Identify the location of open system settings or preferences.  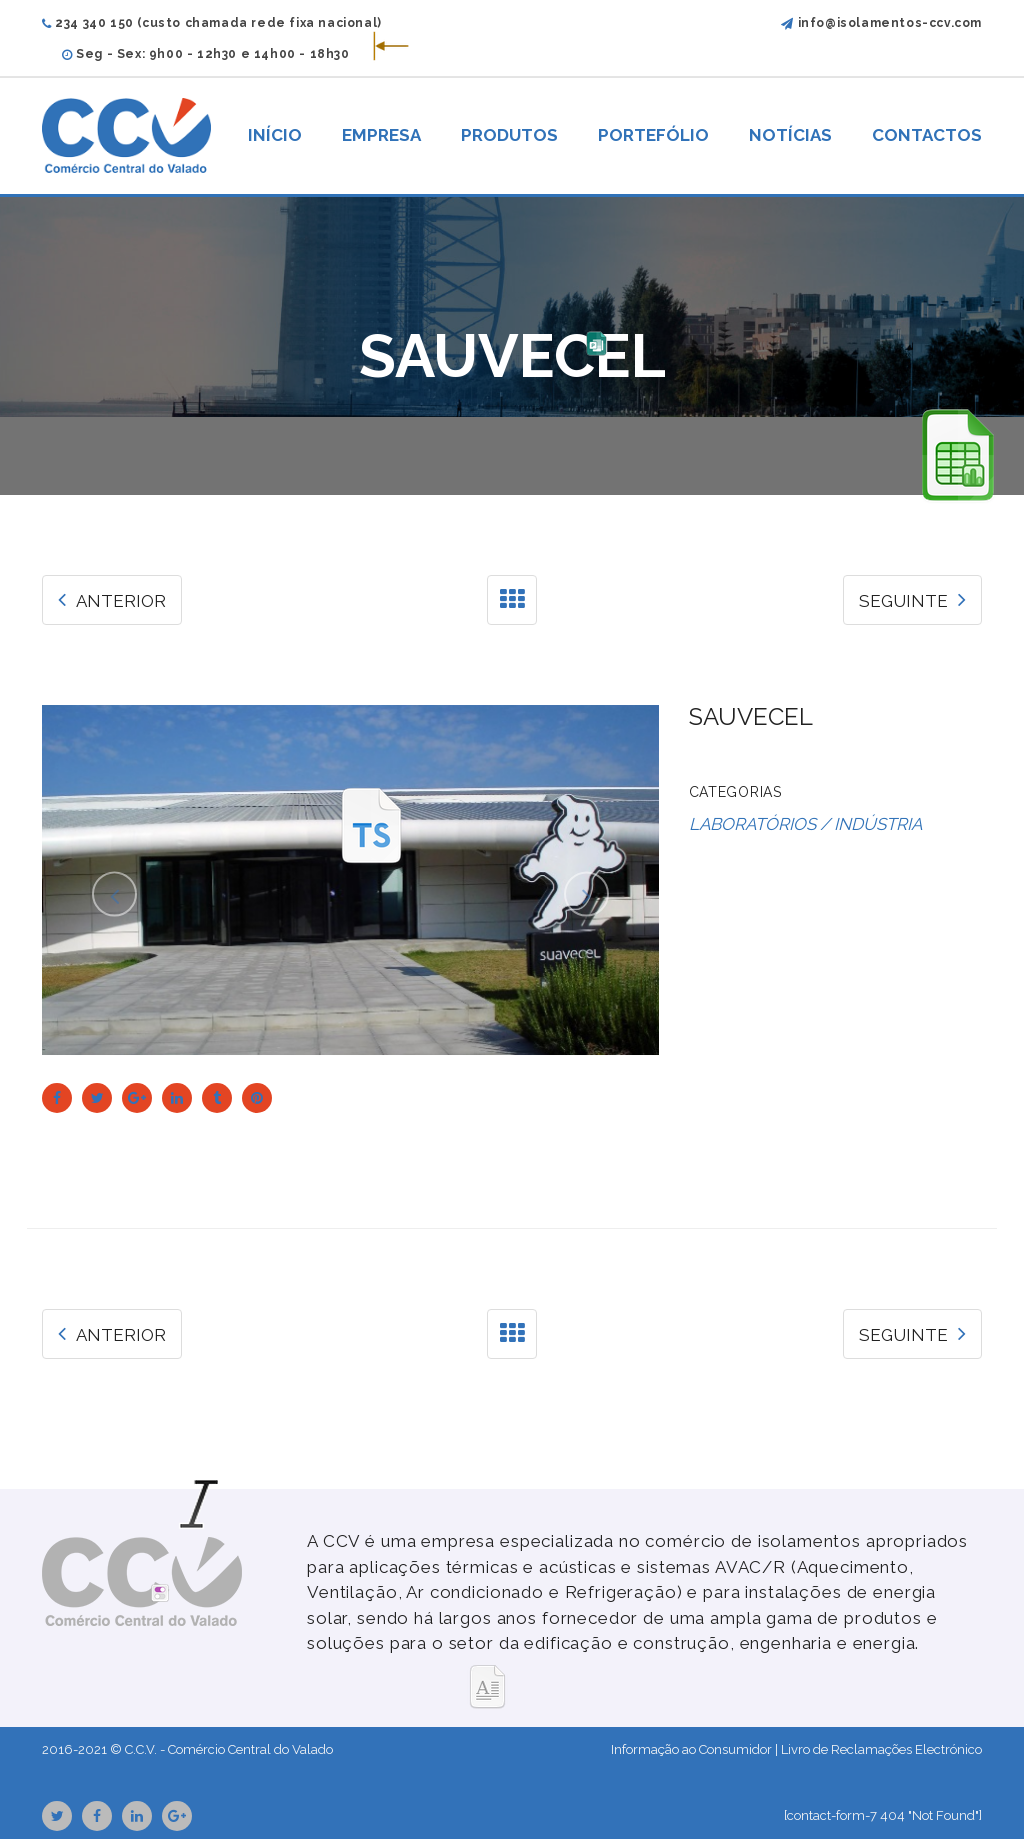
(160, 1593).